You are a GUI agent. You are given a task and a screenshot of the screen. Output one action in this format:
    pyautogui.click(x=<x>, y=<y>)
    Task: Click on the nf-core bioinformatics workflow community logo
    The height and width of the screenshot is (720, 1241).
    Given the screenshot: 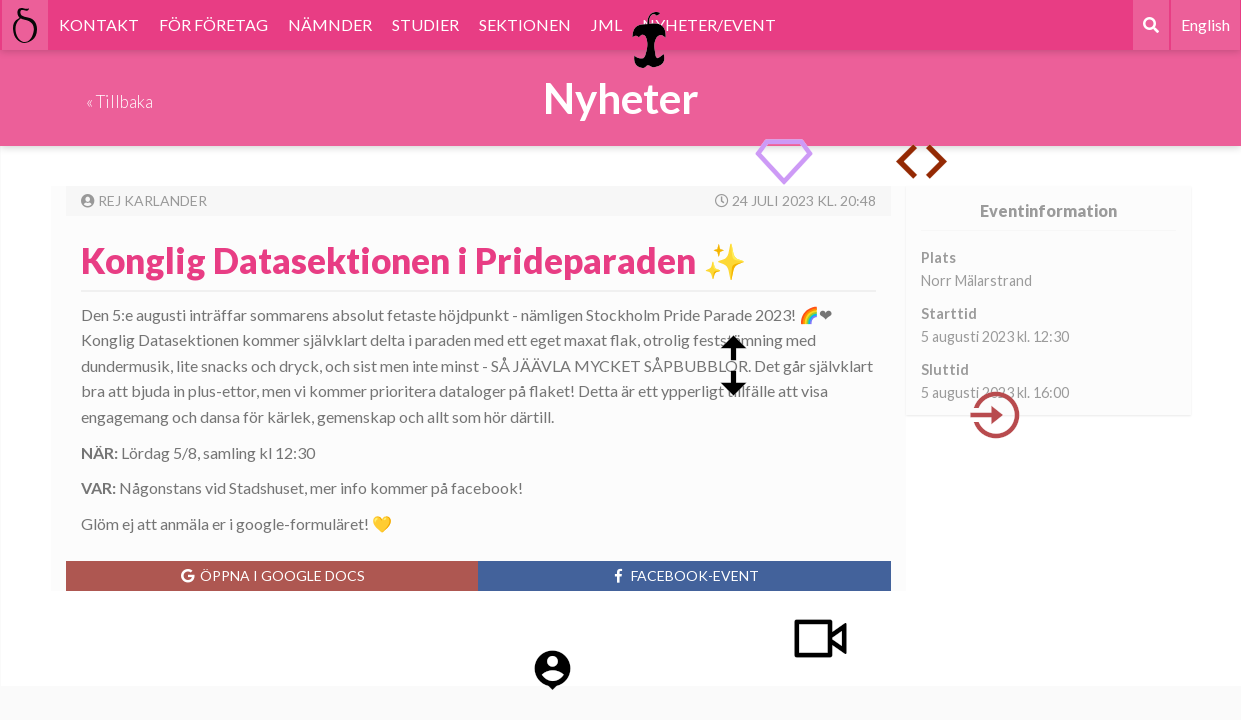 What is the action you would take?
    pyautogui.click(x=649, y=40)
    